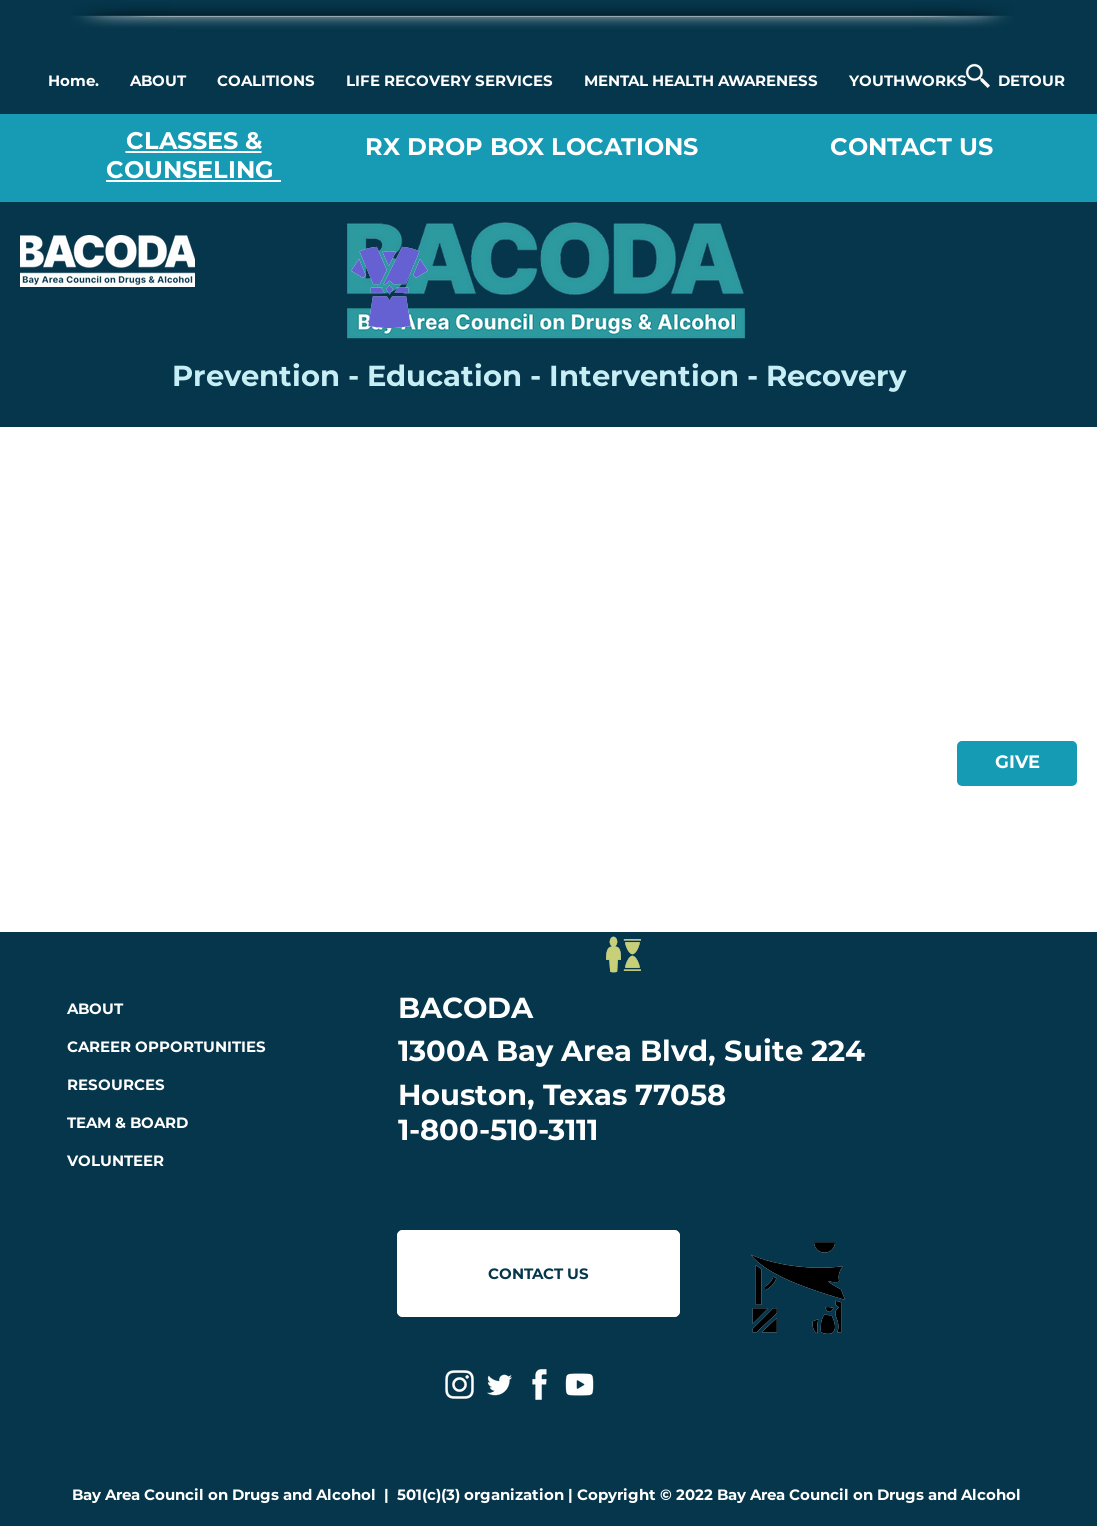 This screenshot has height=1526, width=1097. What do you see at coordinates (798, 1288) in the screenshot?
I see `set up camp in a desert region` at bounding box center [798, 1288].